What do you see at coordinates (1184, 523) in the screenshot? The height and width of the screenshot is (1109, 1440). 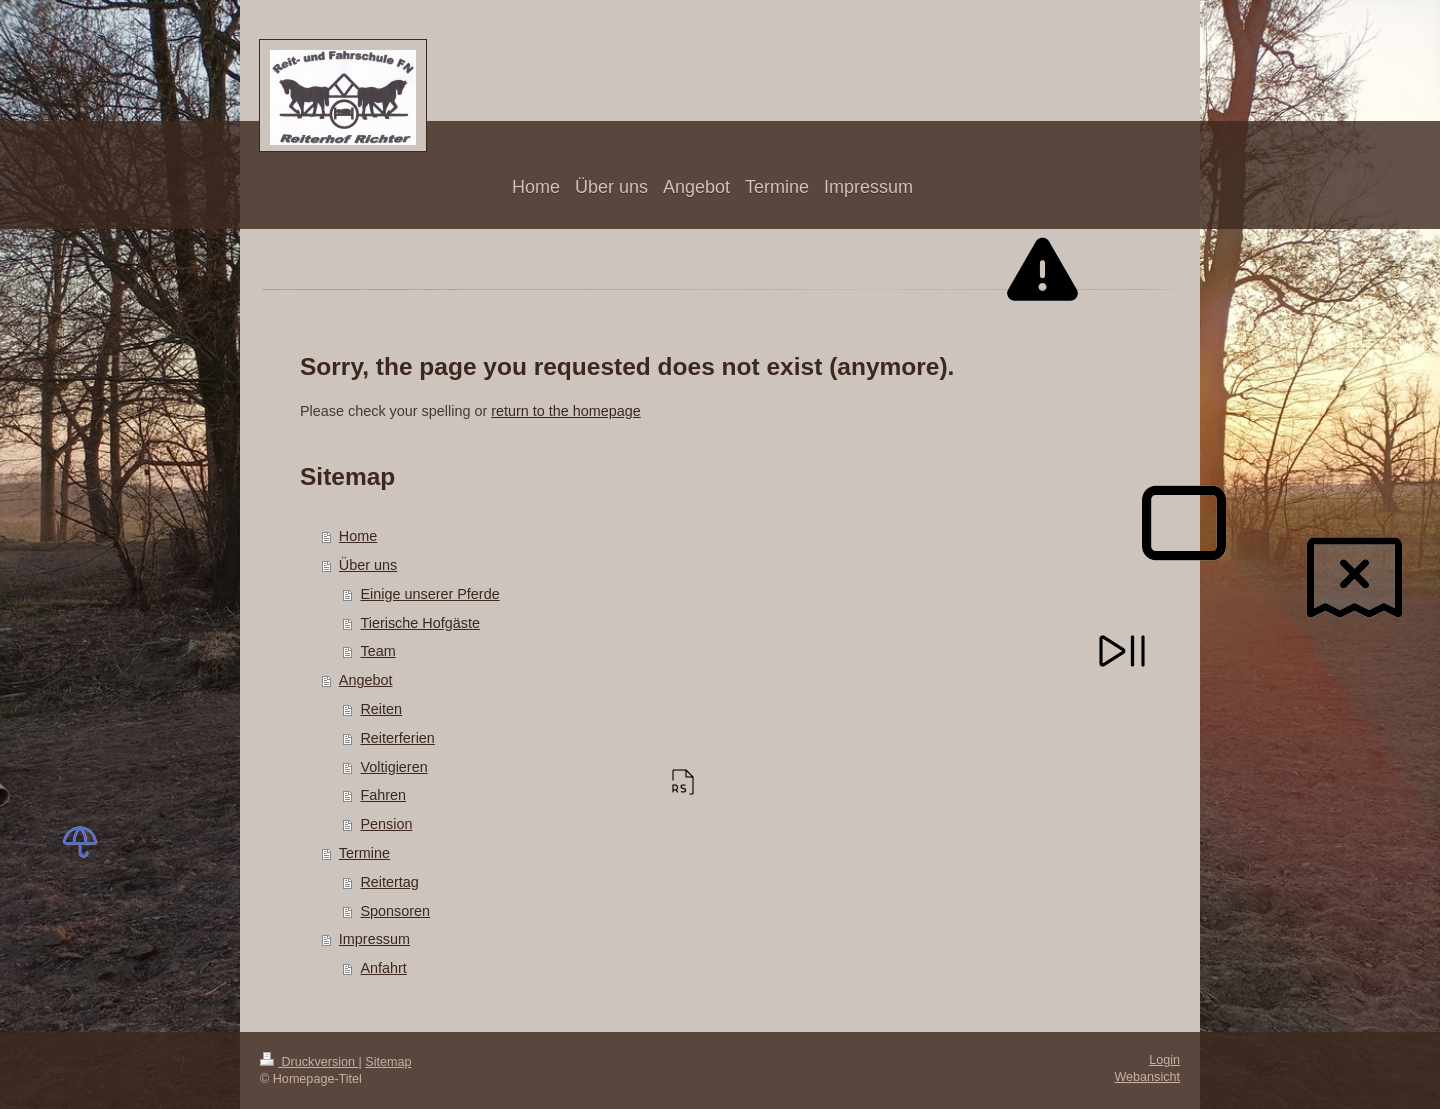 I see `crop image to 5:4 aspect ratio` at bounding box center [1184, 523].